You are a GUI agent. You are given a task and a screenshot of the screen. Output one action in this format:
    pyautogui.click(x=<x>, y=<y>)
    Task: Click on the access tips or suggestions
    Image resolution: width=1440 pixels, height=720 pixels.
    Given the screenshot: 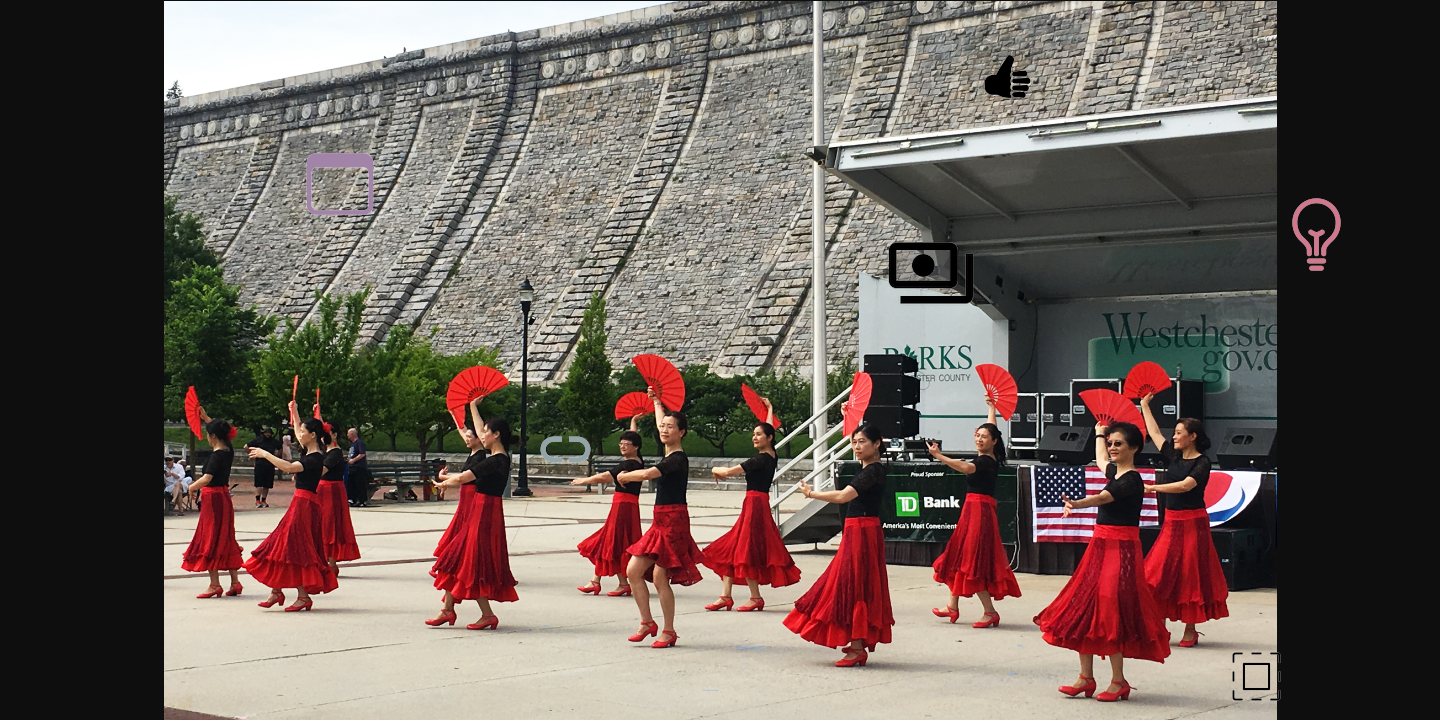 What is the action you would take?
    pyautogui.click(x=1316, y=234)
    